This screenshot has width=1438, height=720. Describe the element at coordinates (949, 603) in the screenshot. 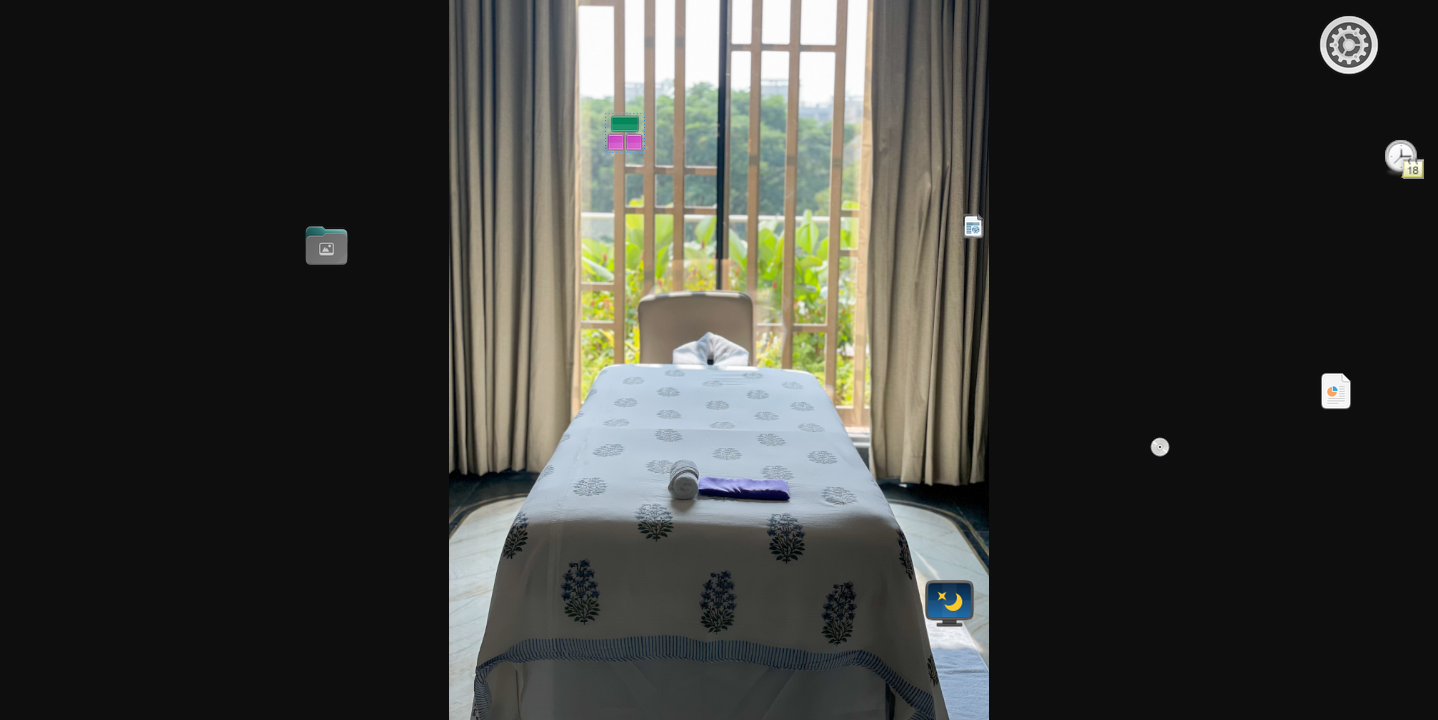

I see `access screensaver settings` at that location.